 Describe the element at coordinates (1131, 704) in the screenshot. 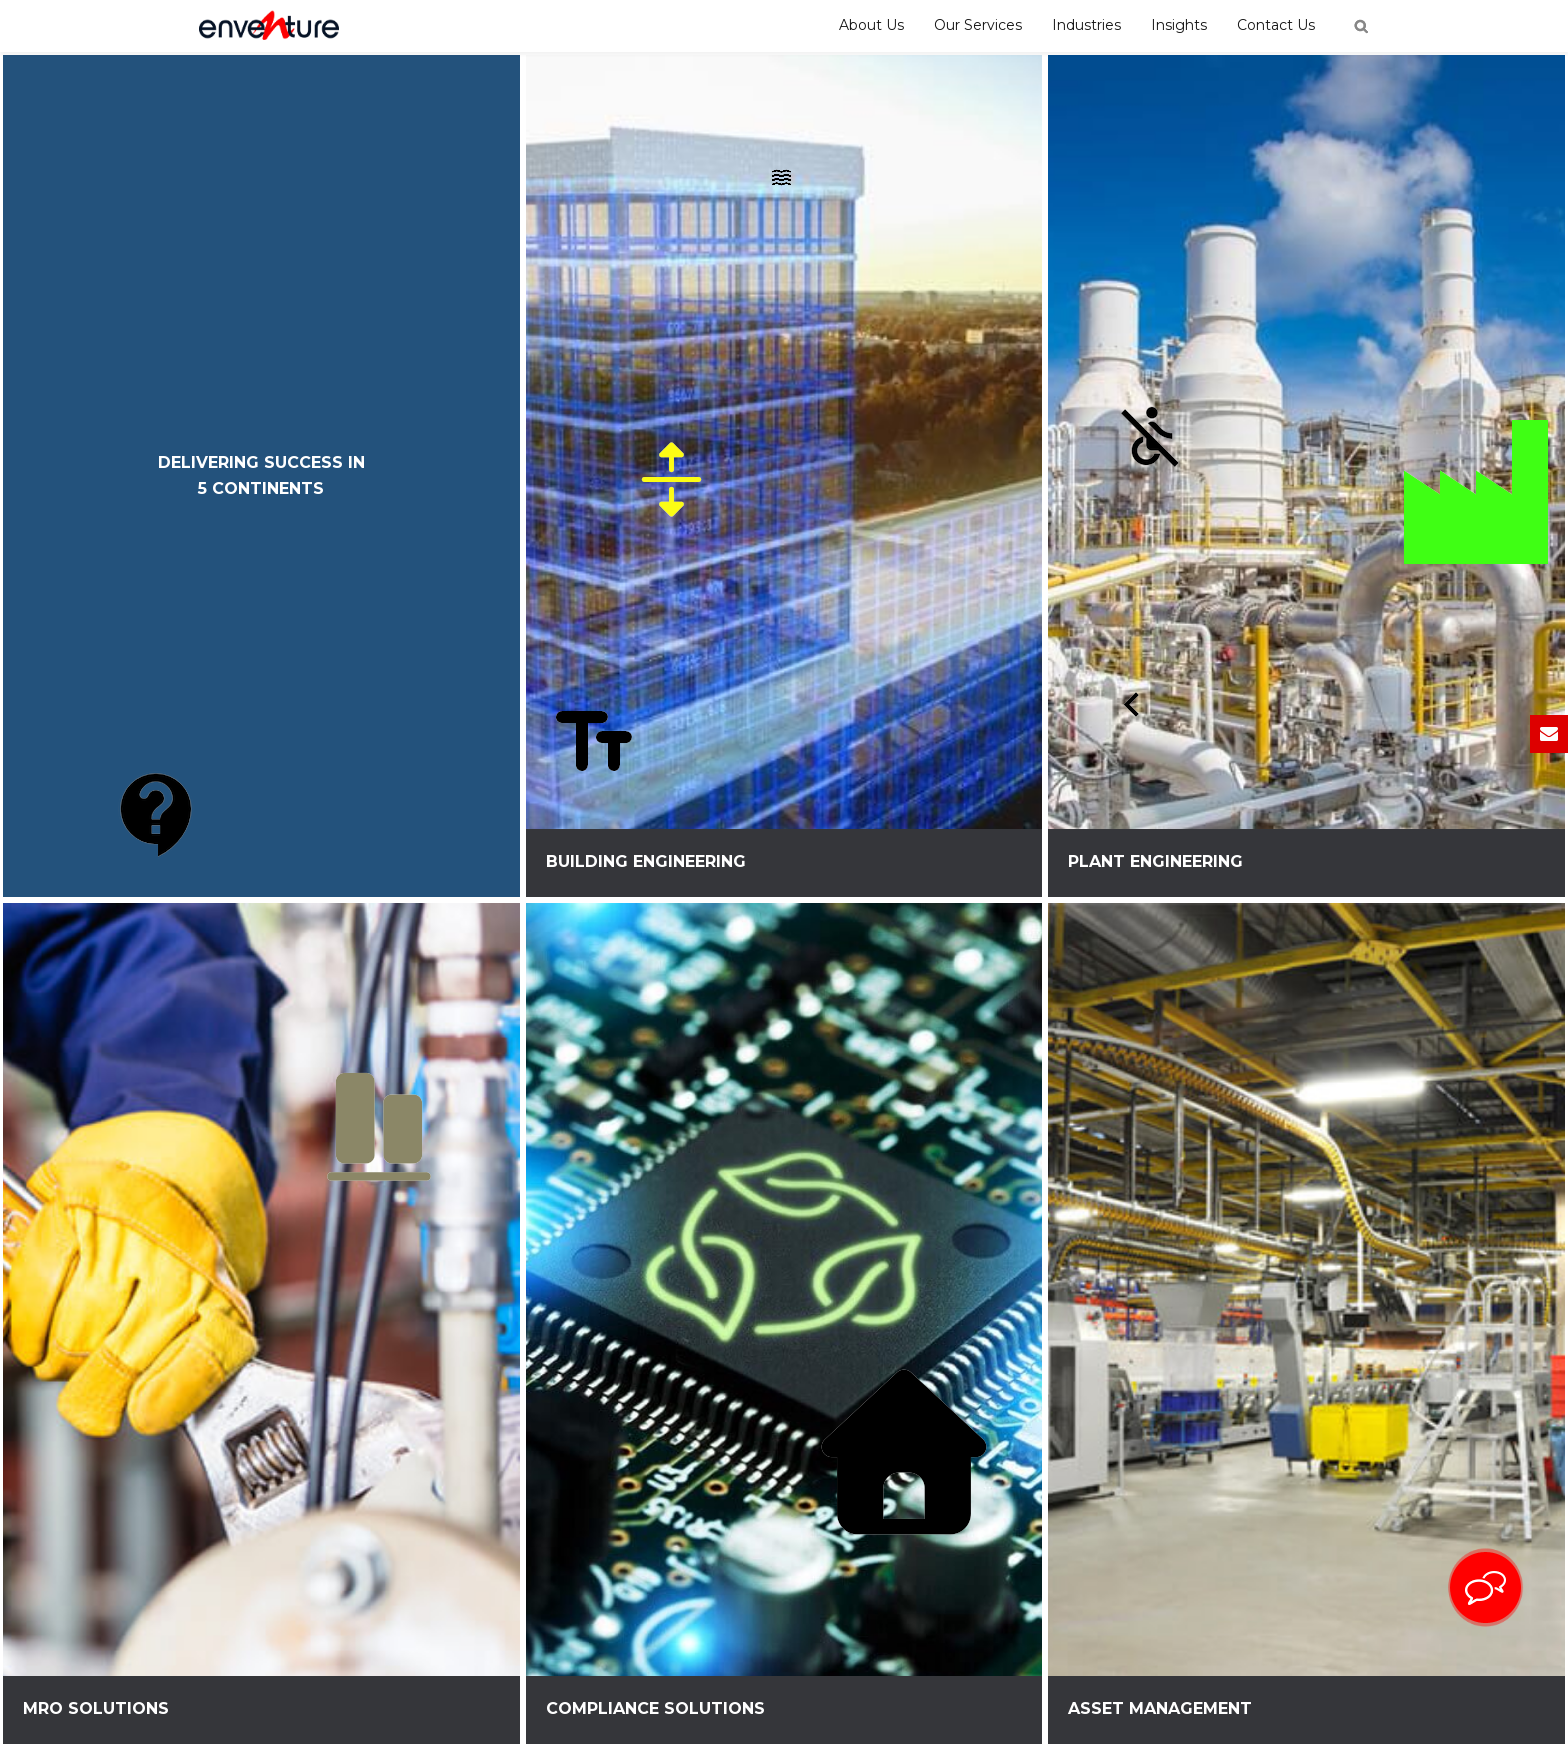

I see `go back to the previous screen` at that location.